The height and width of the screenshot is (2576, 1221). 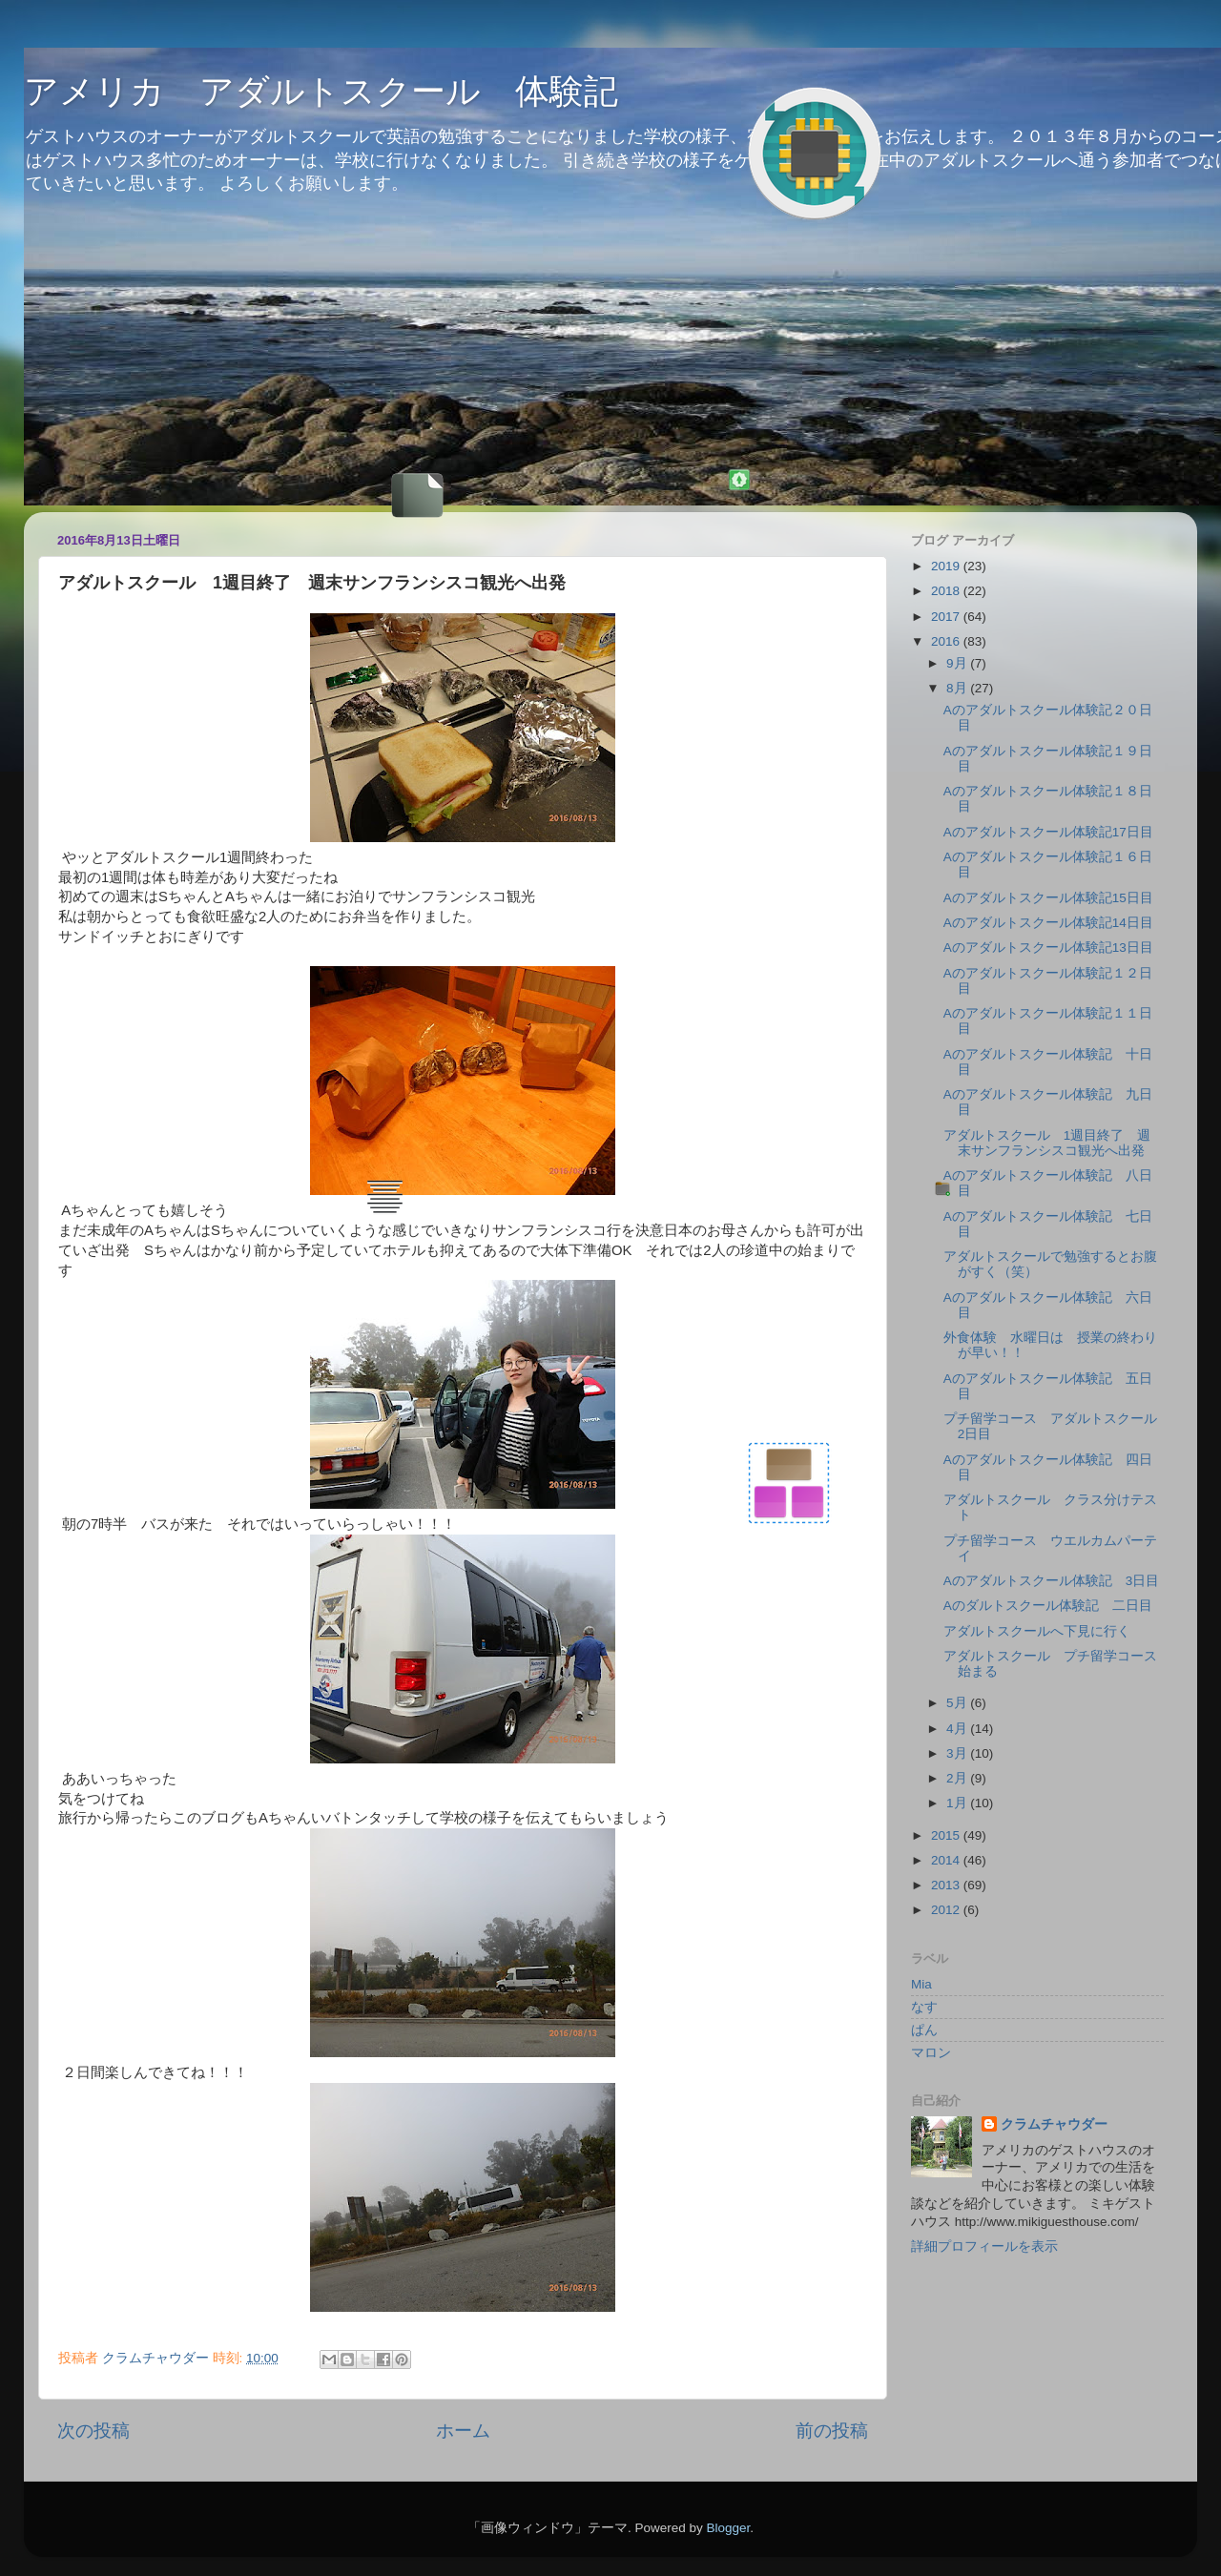 I want to click on select all items in the current view, so click(x=789, y=1483).